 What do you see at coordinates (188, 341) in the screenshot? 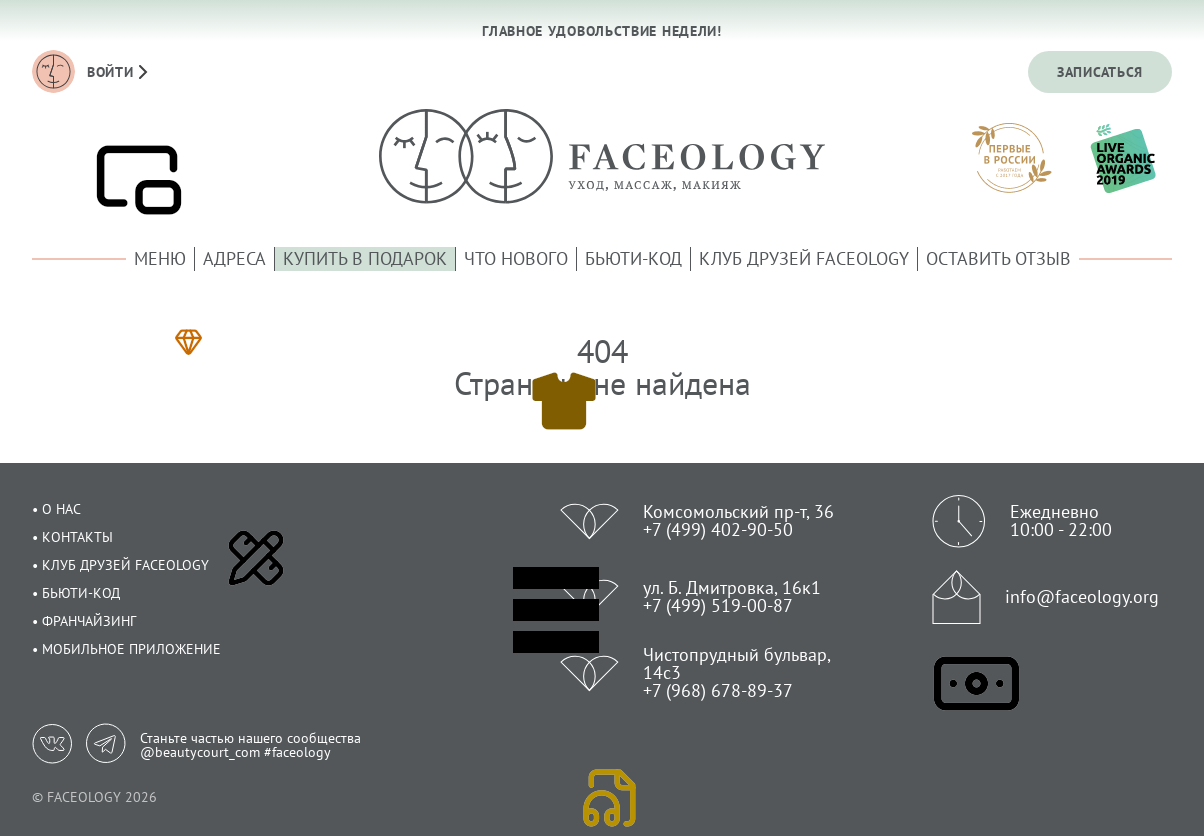
I see `indicates premium or pro membership status` at bounding box center [188, 341].